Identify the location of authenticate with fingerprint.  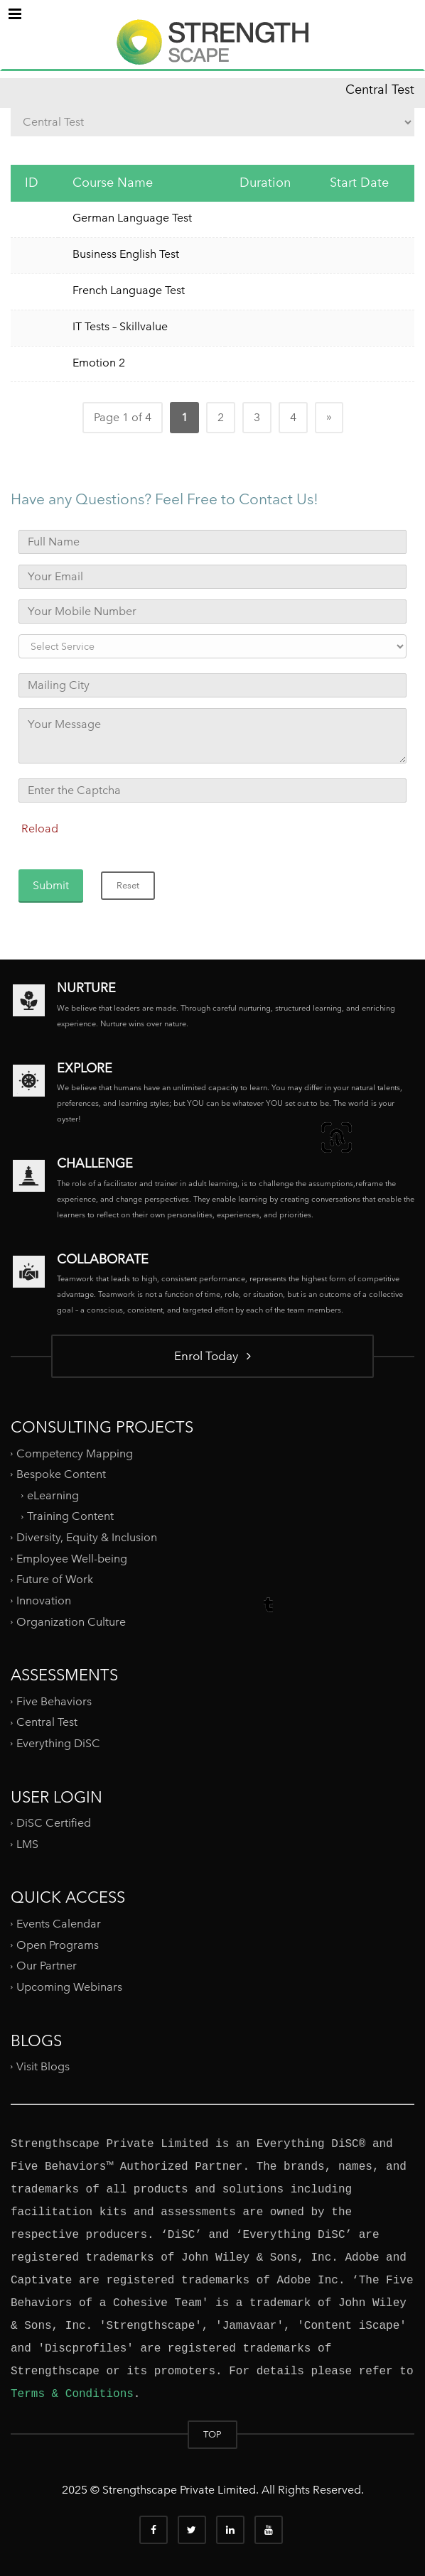
(336, 1137).